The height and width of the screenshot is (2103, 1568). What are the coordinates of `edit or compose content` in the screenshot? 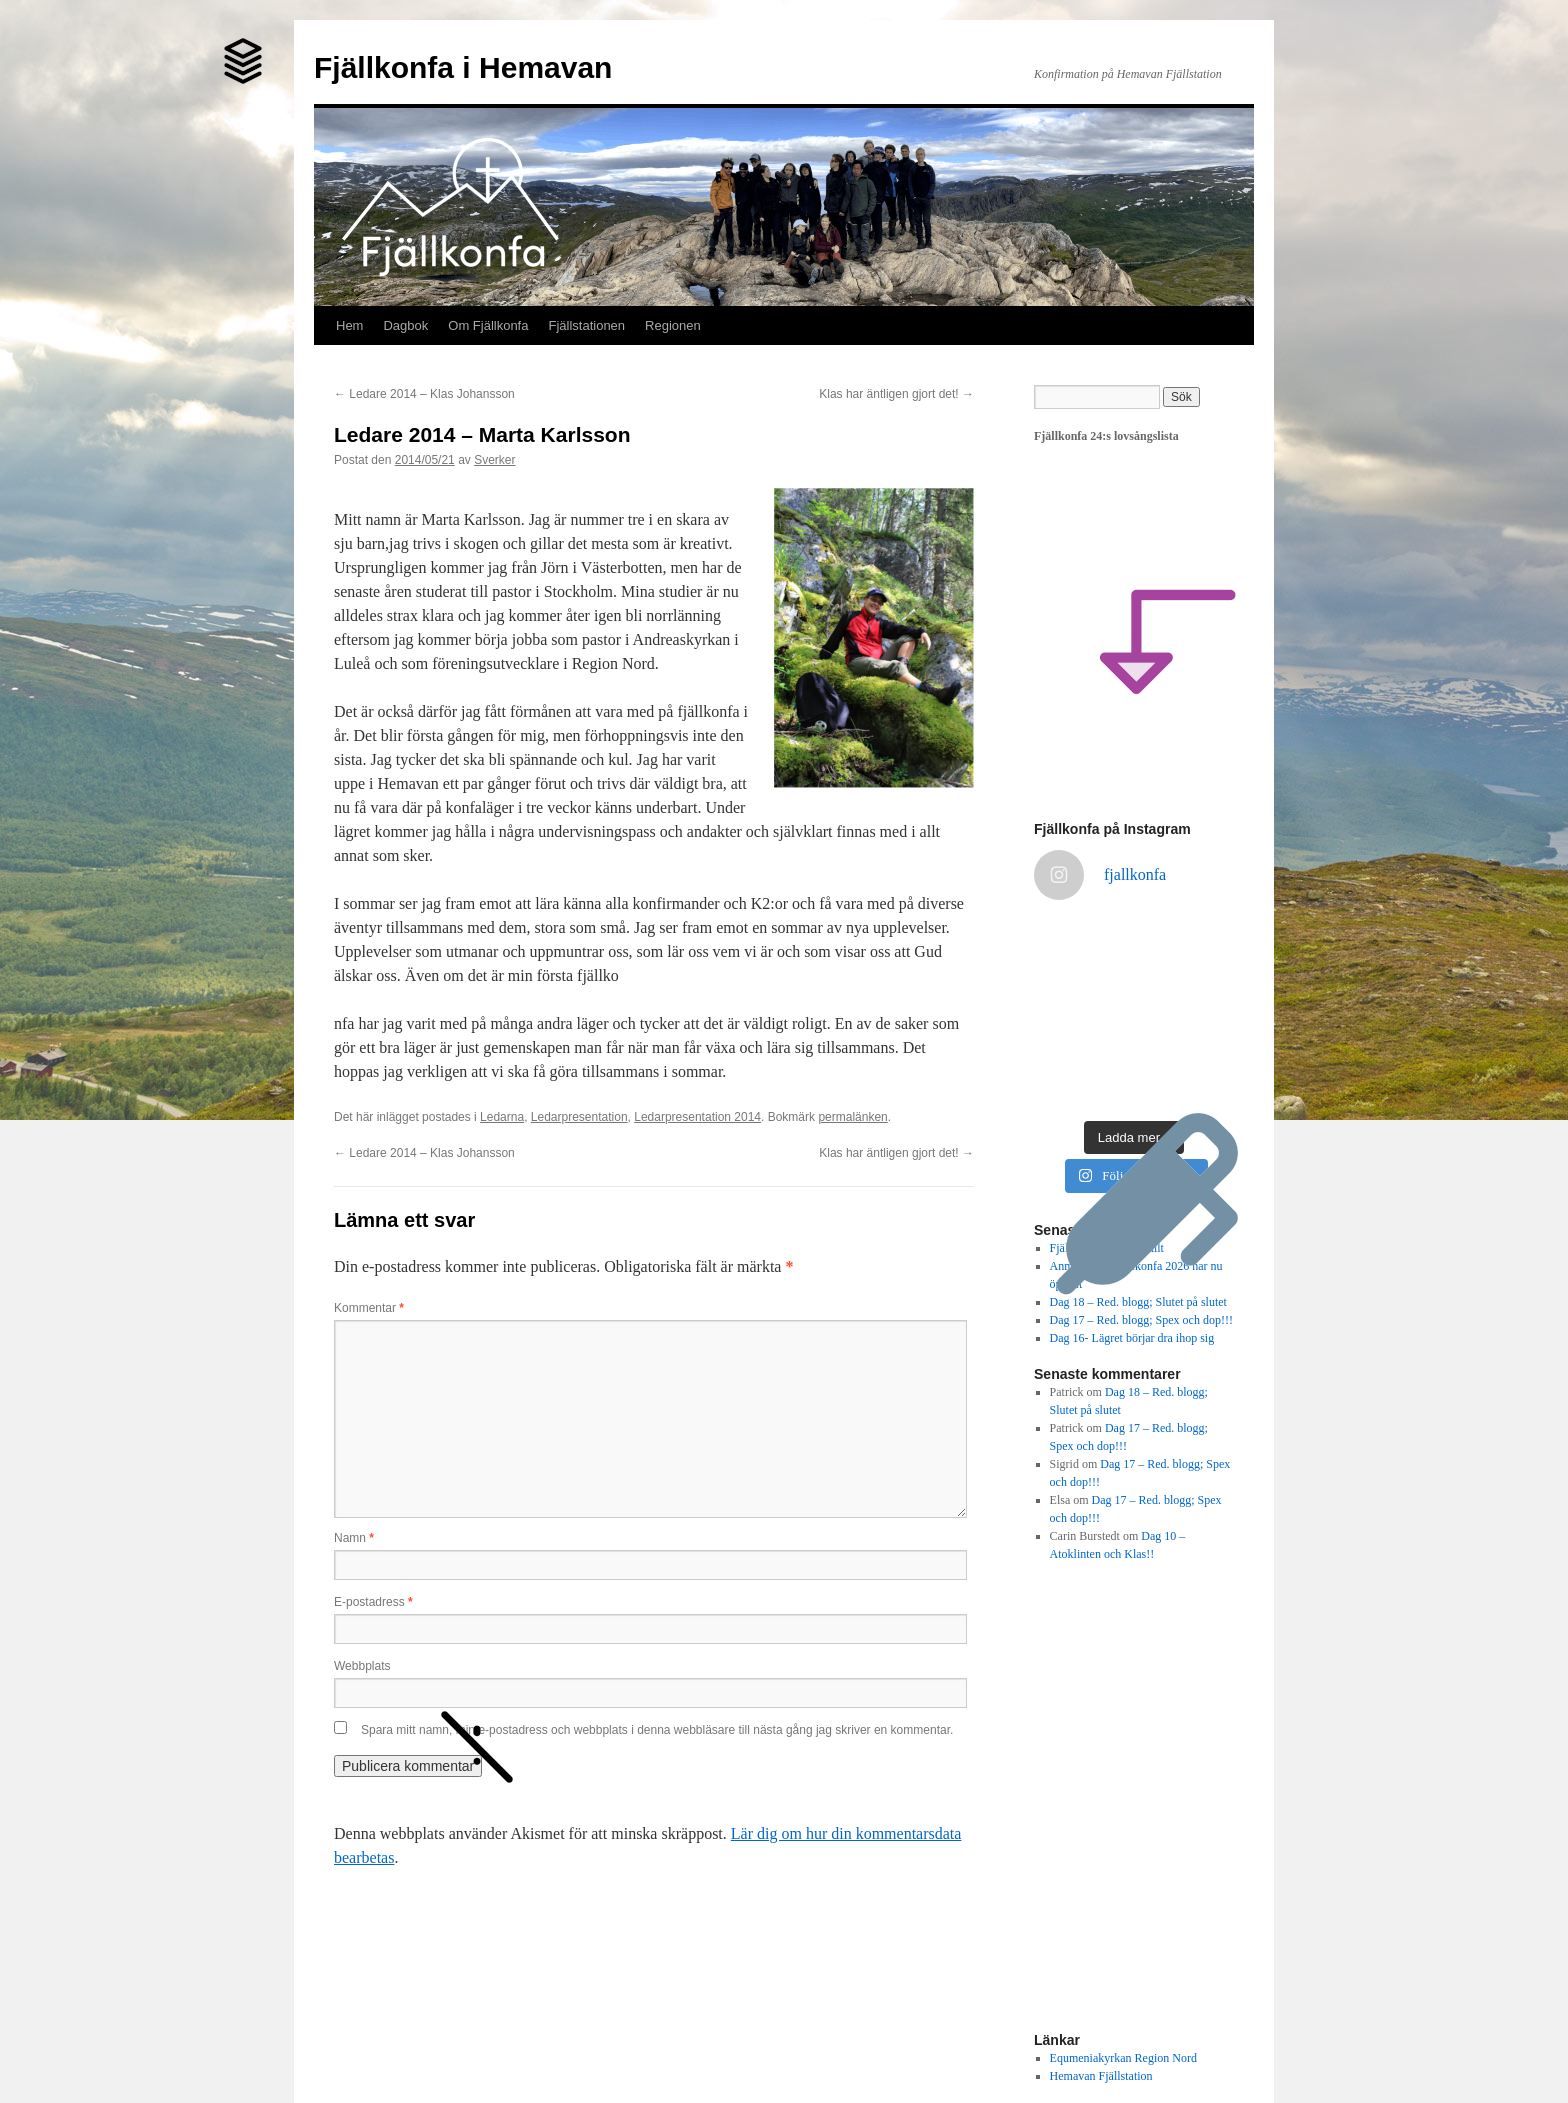 It's located at (1142, 1208).